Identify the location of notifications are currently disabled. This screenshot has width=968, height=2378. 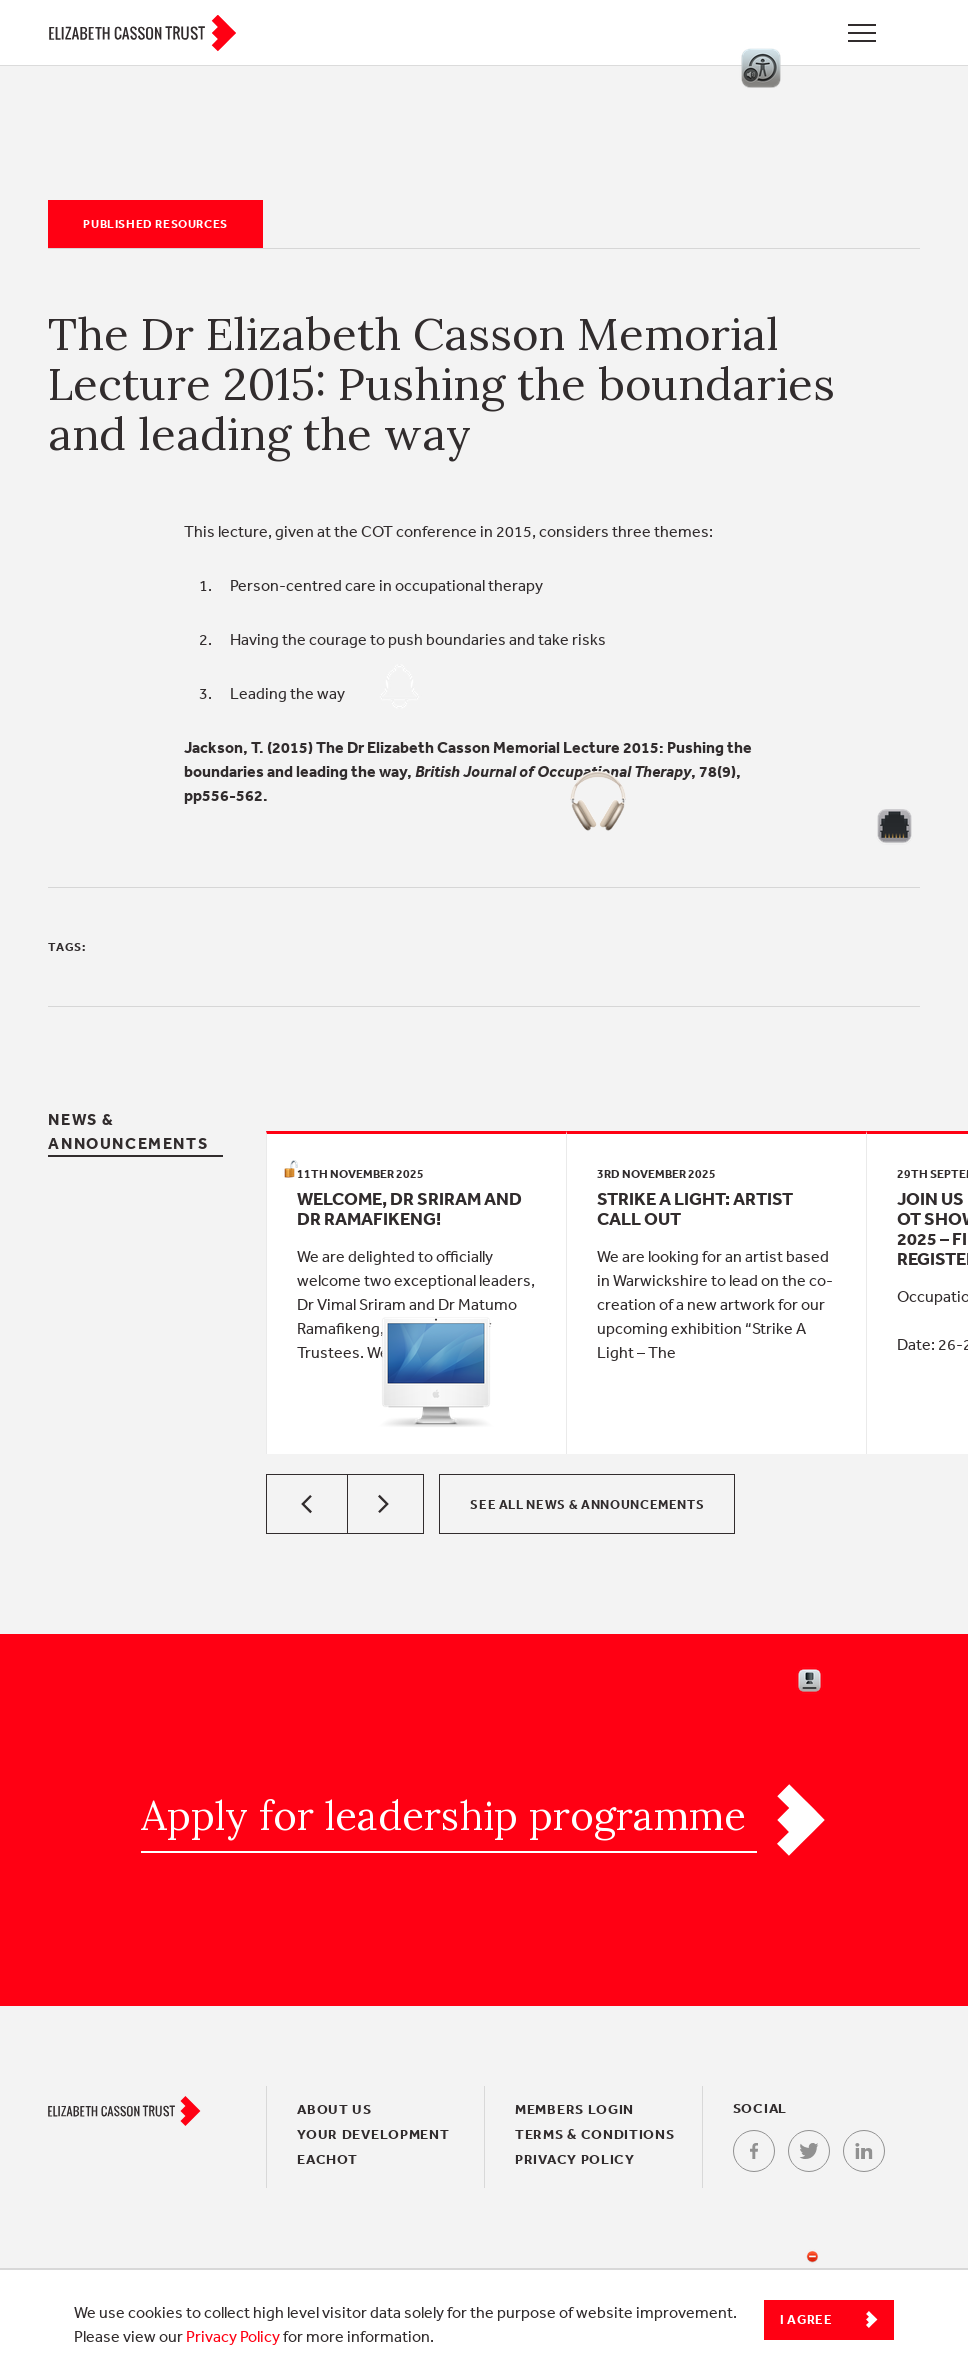
(399, 686).